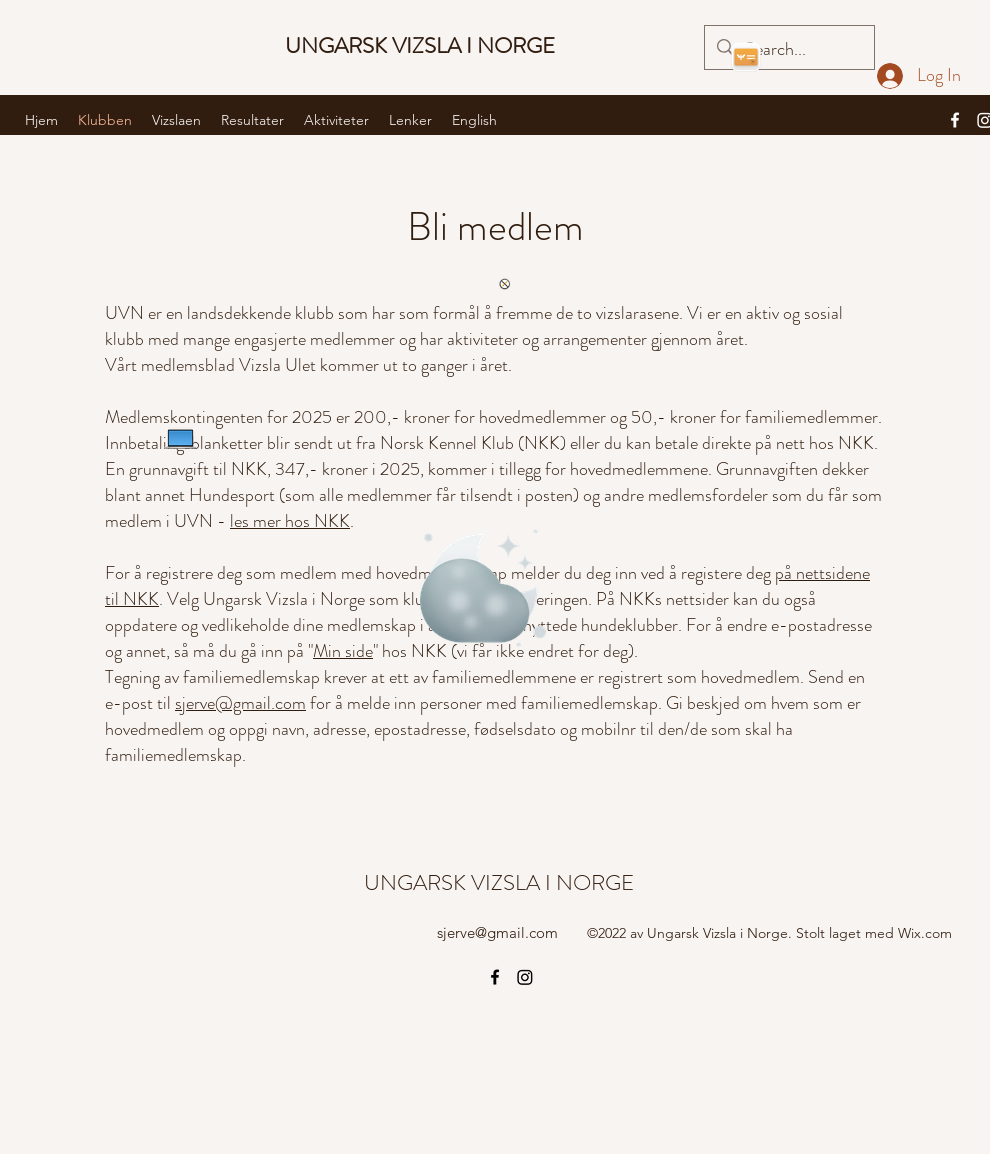 The width and height of the screenshot is (990, 1154). What do you see at coordinates (484, 268) in the screenshot?
I see `indicates a read-only folder with restricted write access` at bounding box center [484, 268].